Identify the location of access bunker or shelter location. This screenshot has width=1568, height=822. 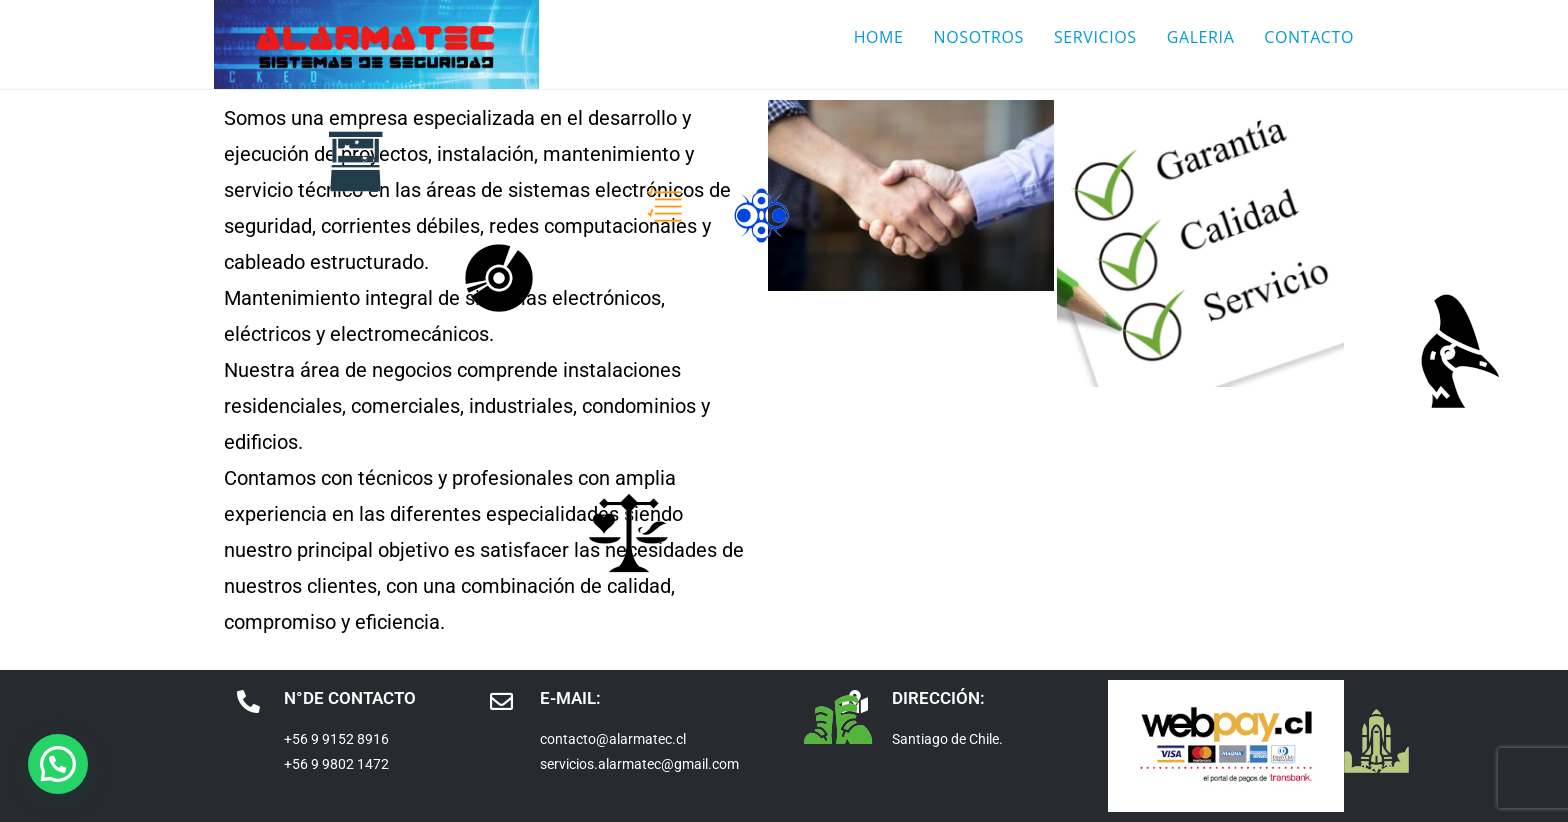
(355, 161).